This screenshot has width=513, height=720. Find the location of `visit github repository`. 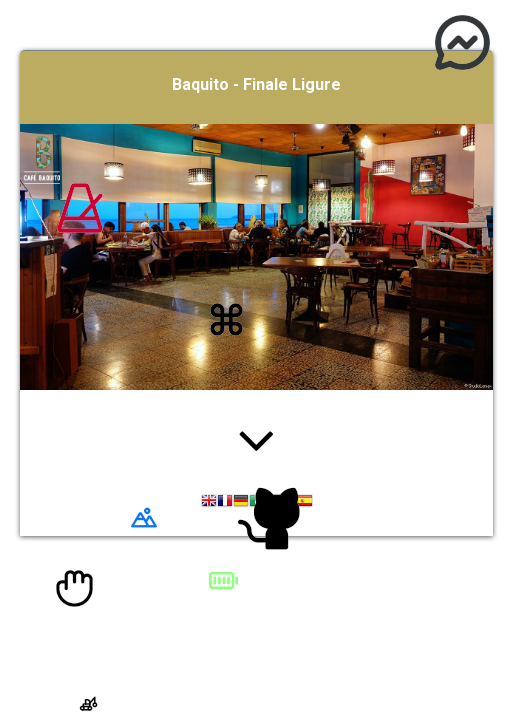

visit github repository is located at coordinates (274, 517).